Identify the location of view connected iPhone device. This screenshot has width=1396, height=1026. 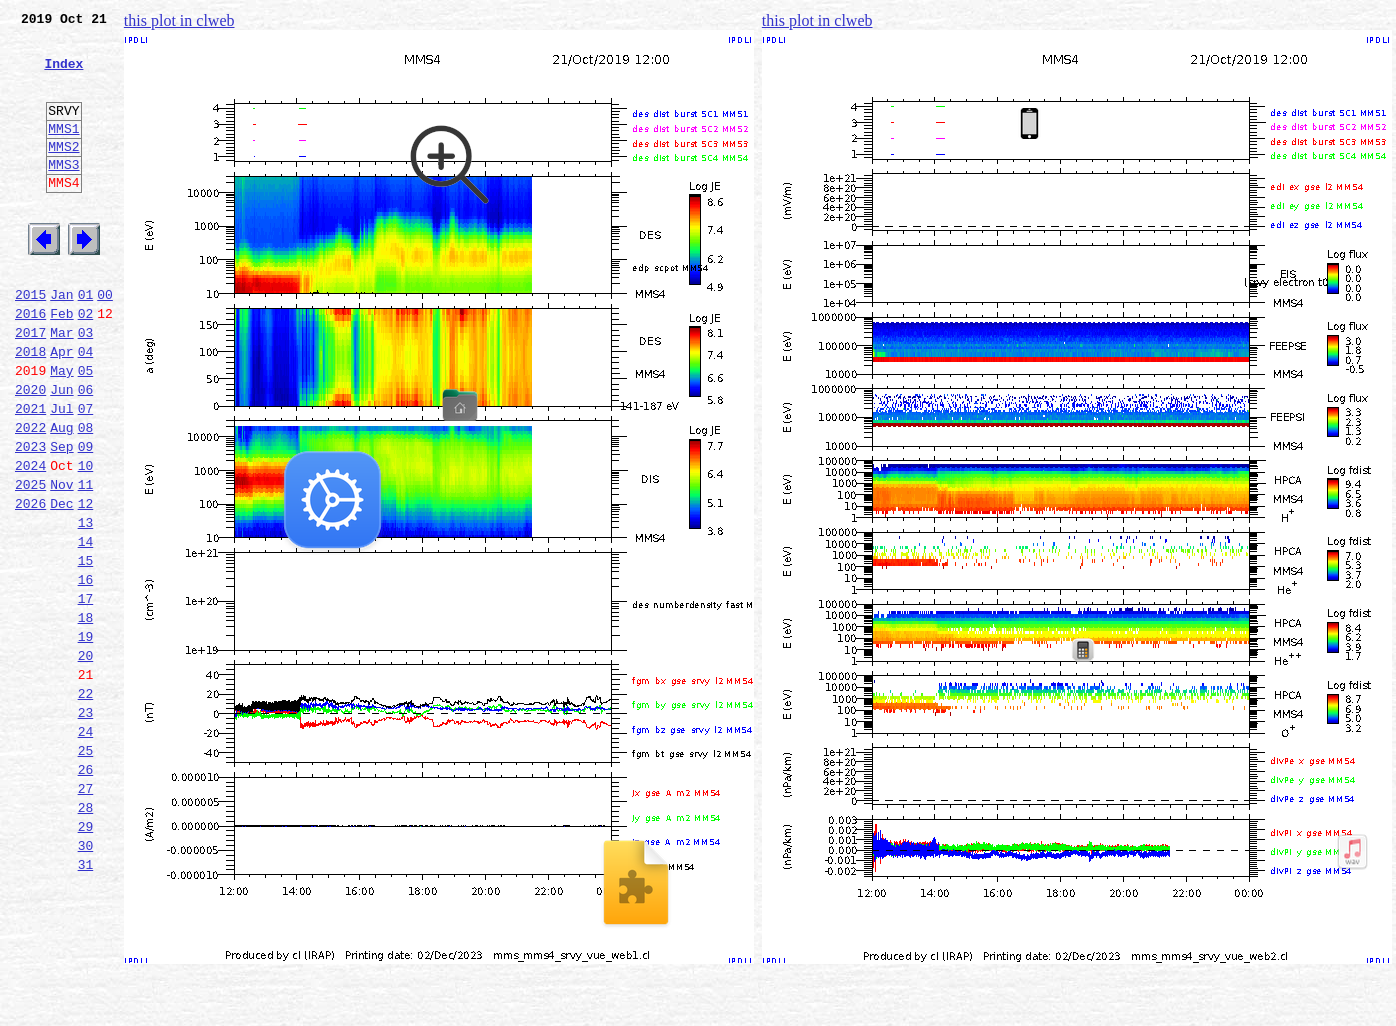
(1029, 123).